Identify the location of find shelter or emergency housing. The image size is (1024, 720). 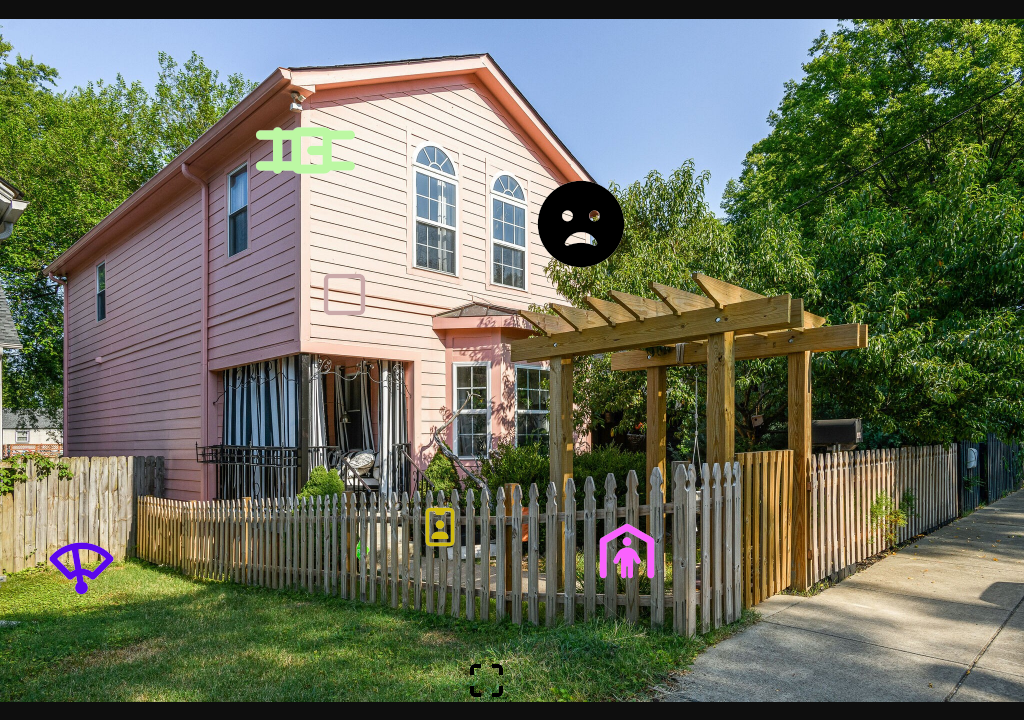
(627, 551).